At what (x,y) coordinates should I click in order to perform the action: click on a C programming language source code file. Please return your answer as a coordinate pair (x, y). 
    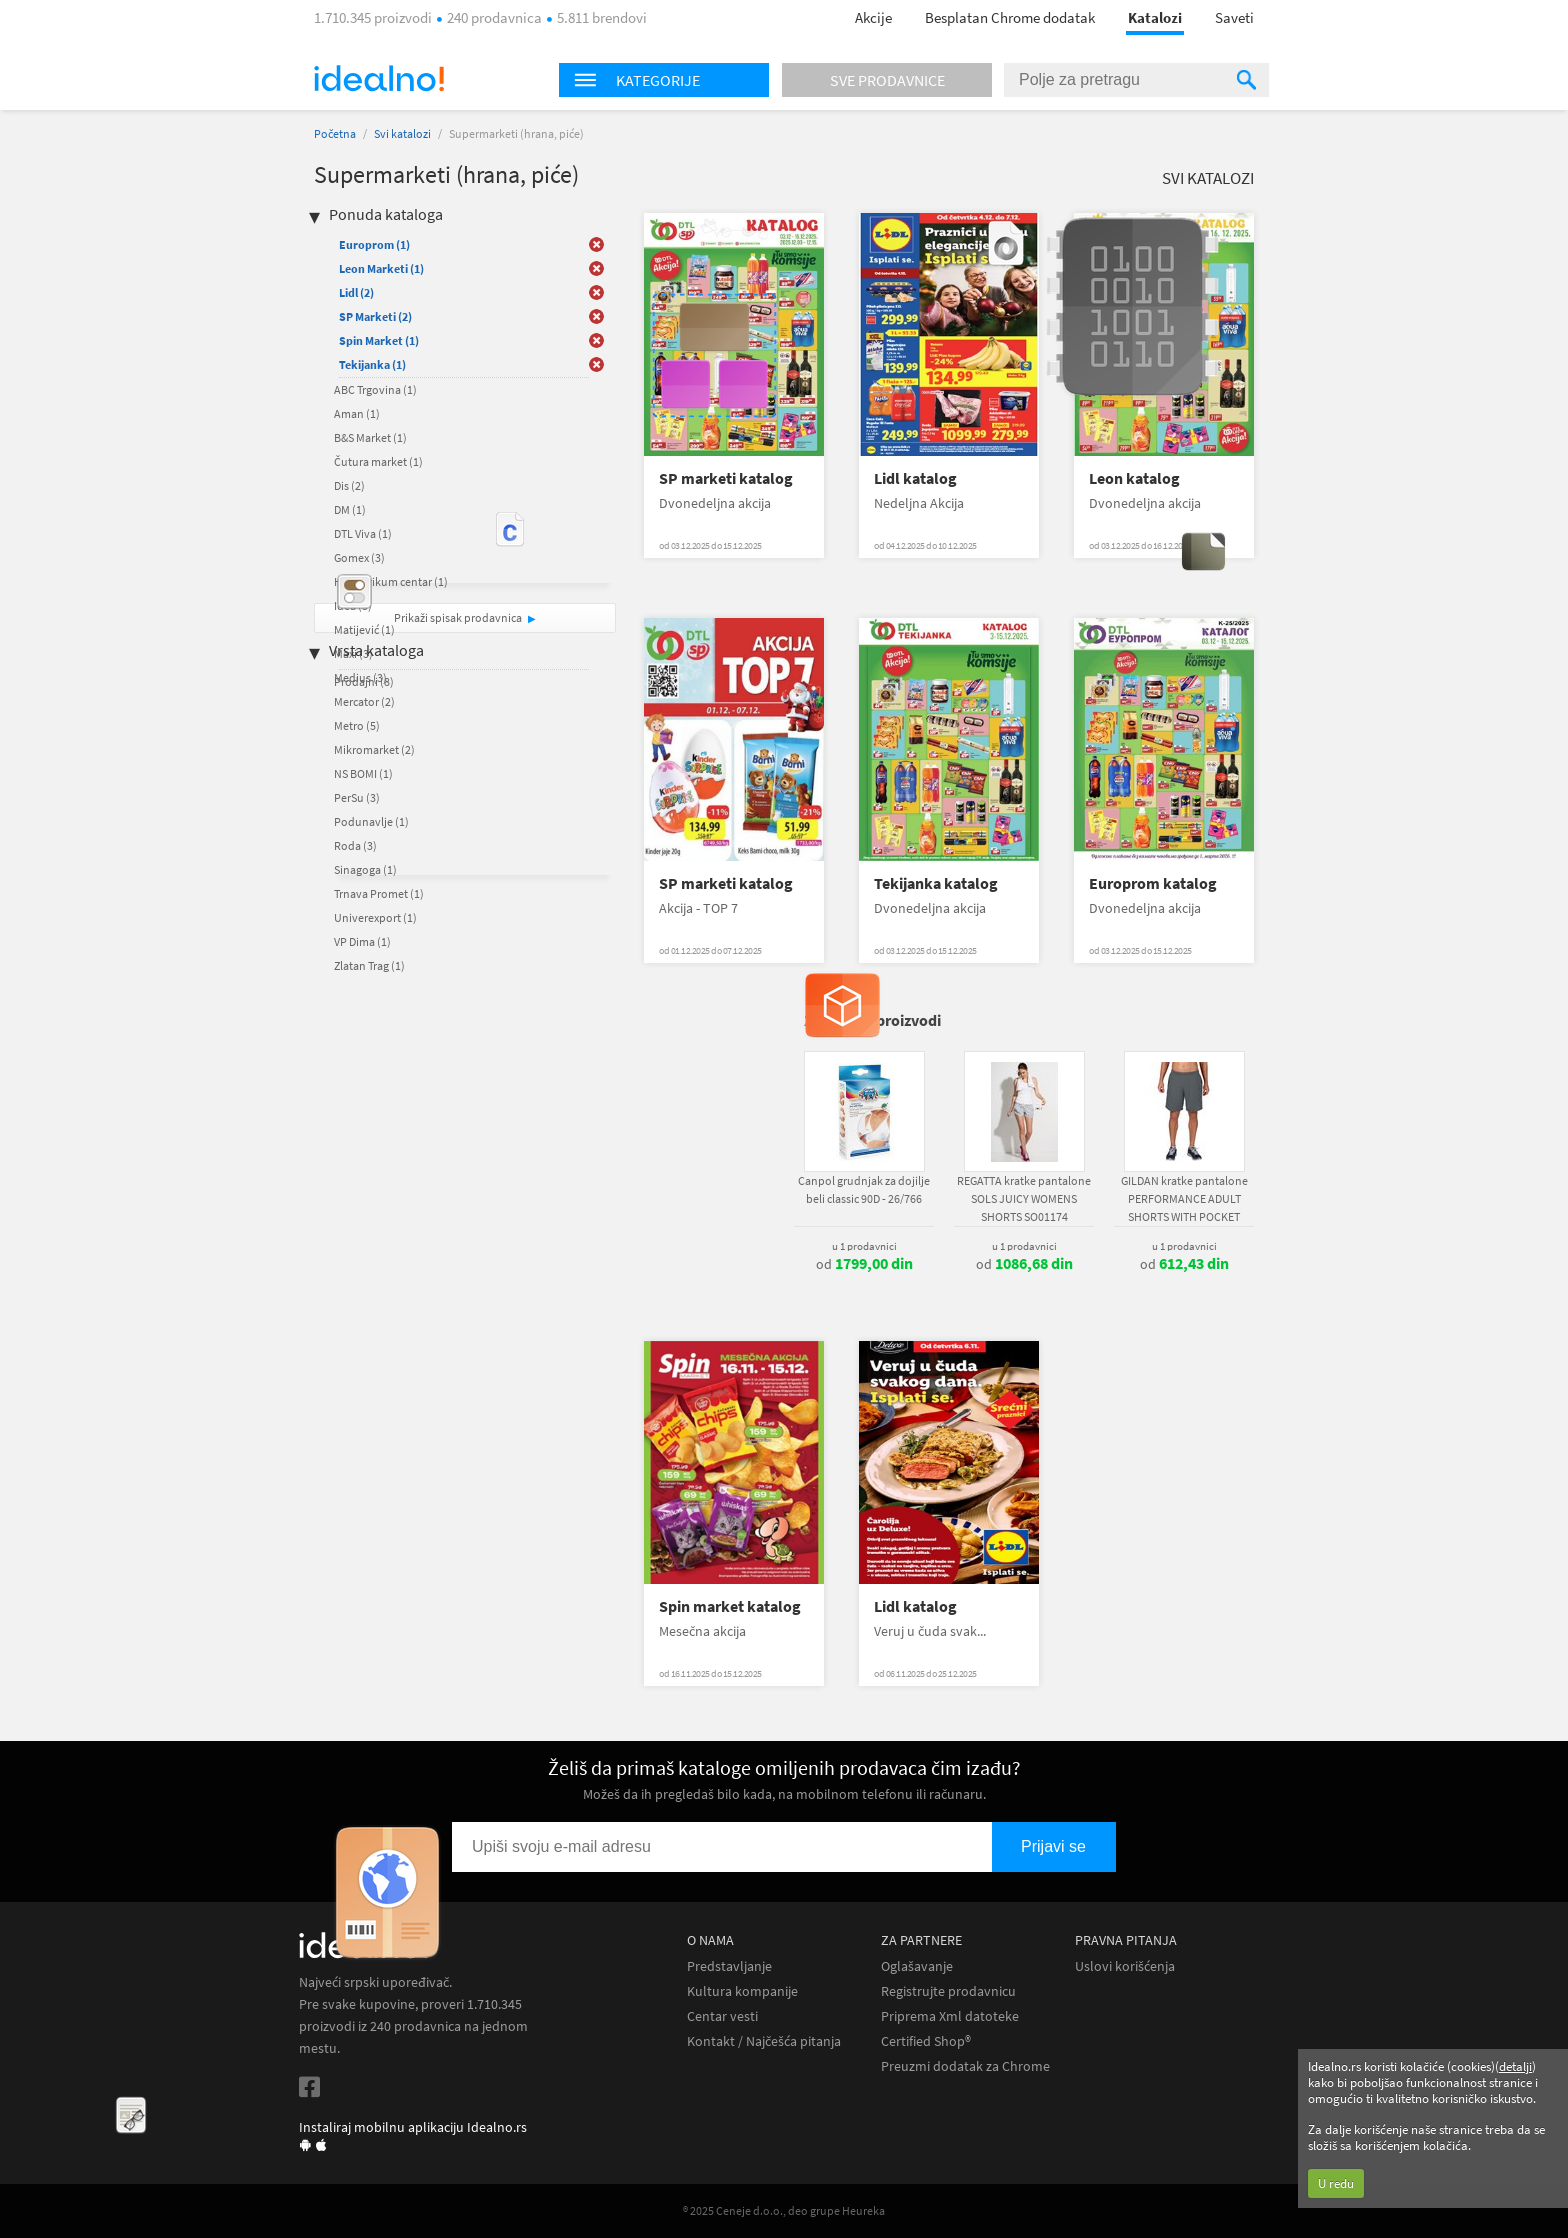
    Looking at the image, I should click on (510, 529).